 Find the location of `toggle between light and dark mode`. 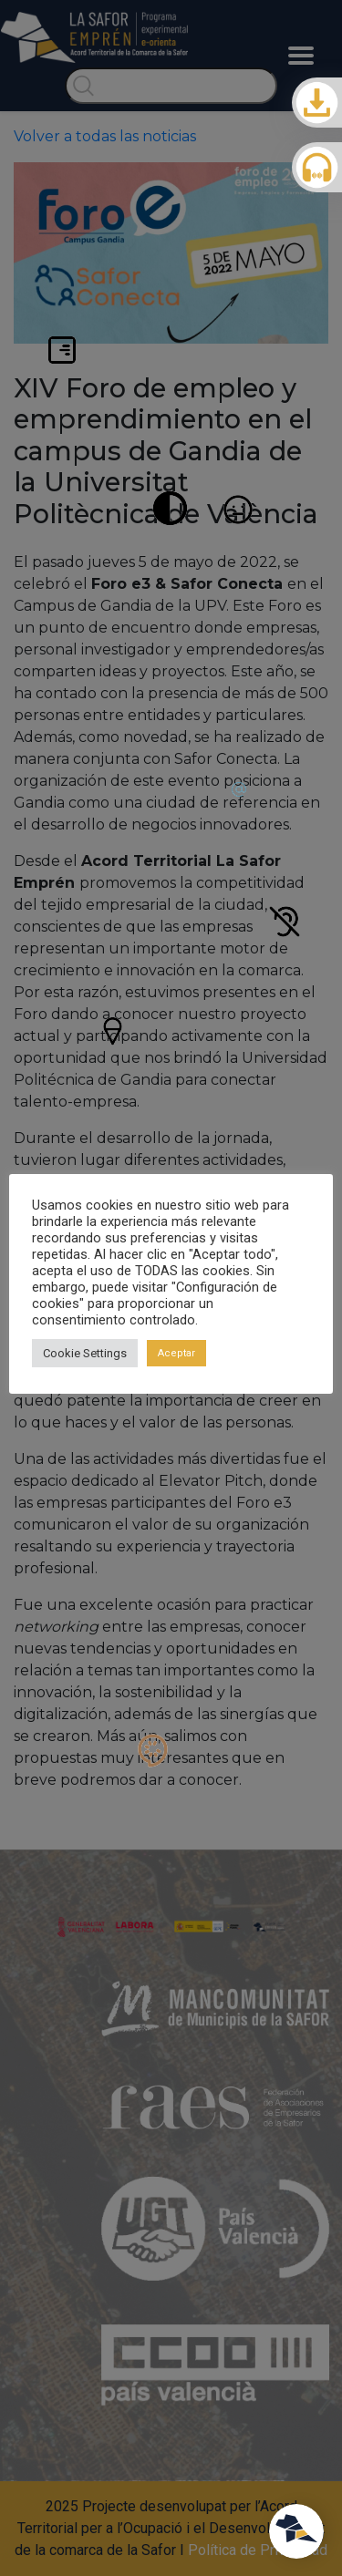

toggle between light and dark mode is located at coordinates (170, 508).